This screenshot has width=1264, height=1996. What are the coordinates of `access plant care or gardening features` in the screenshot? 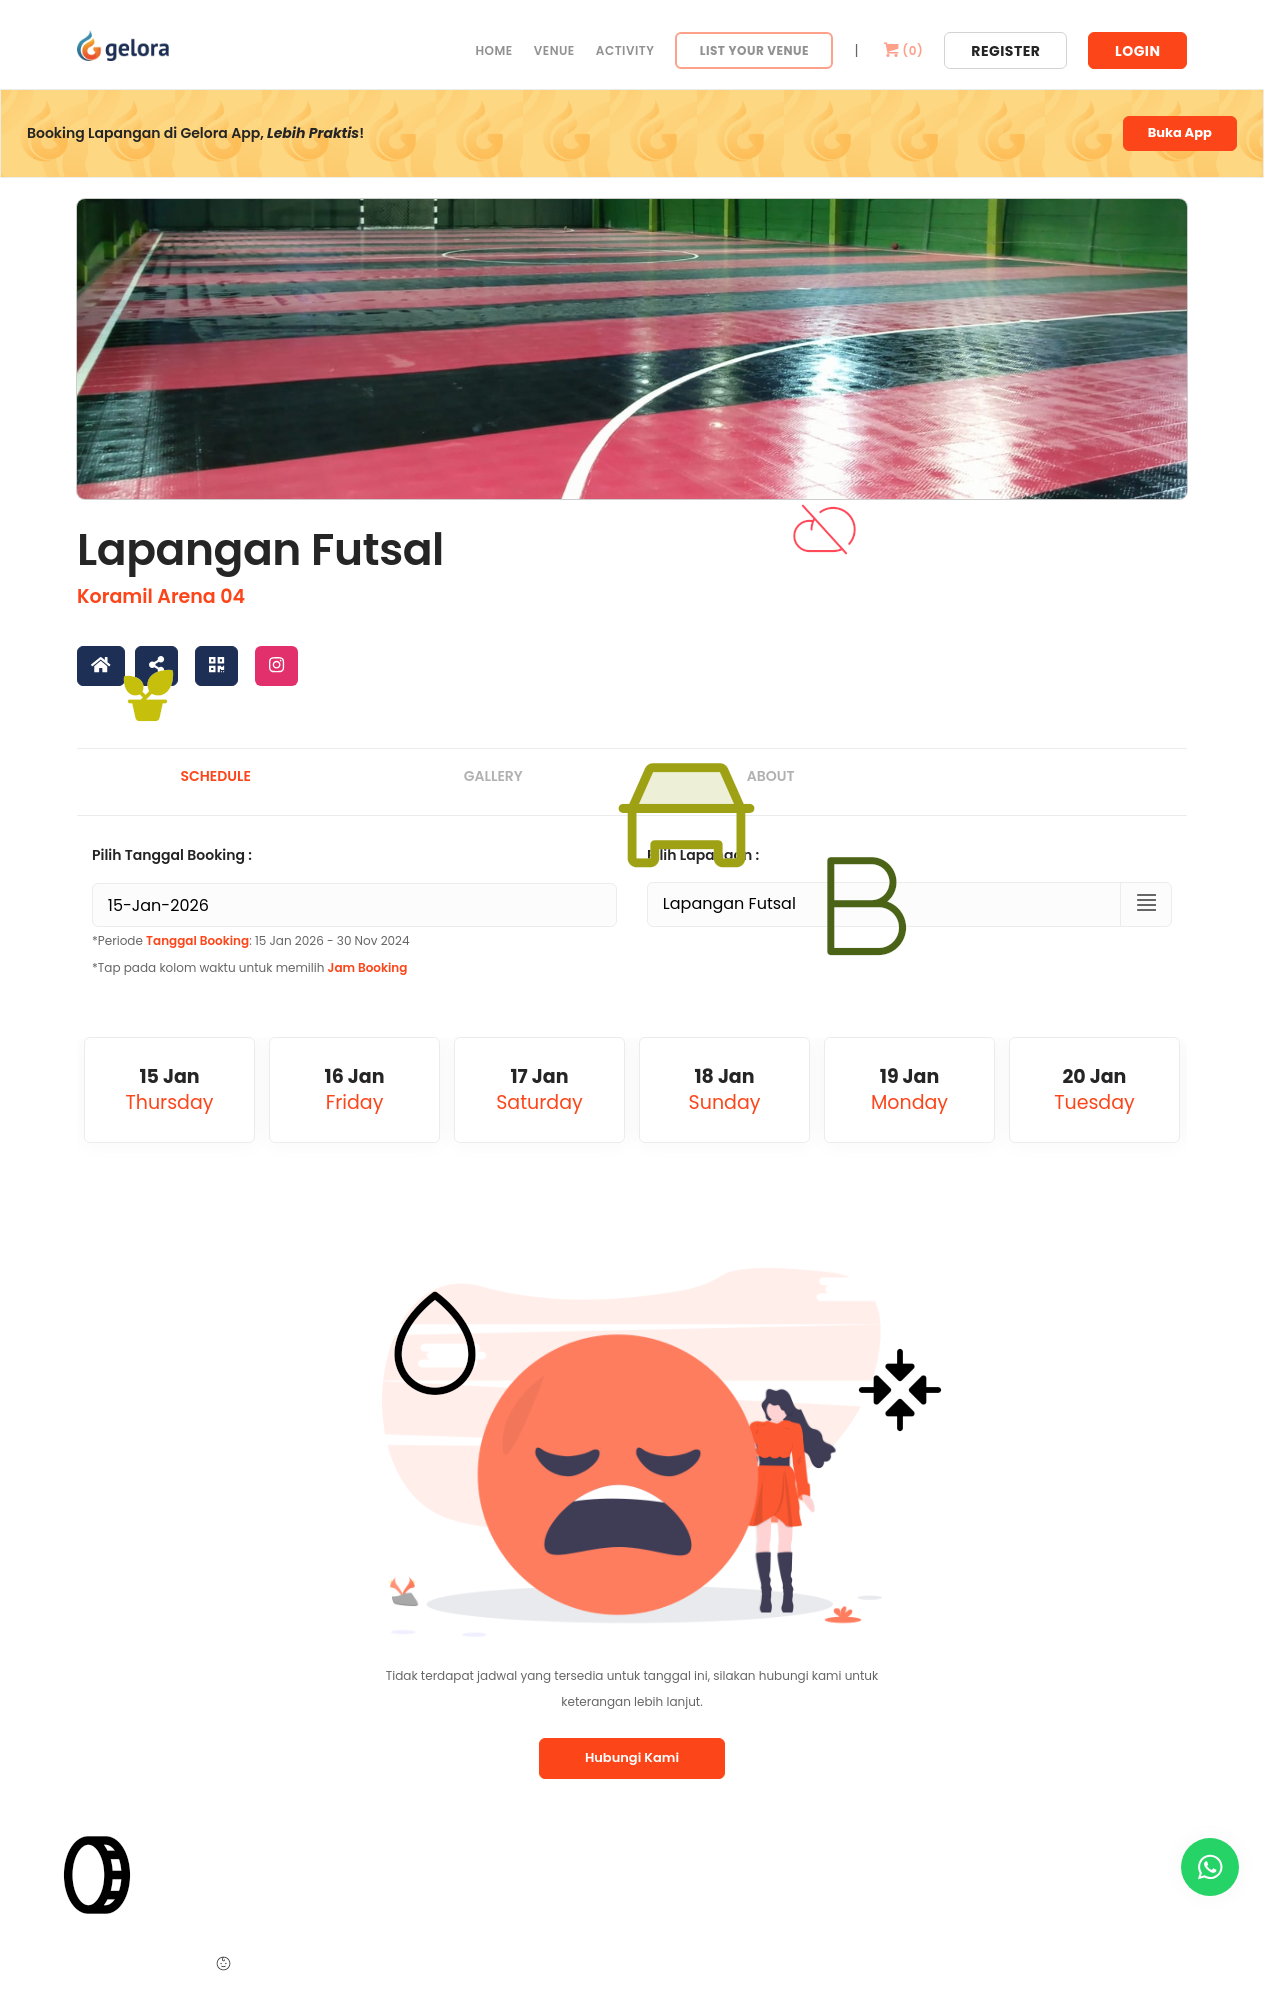 It's located at (147, 695).